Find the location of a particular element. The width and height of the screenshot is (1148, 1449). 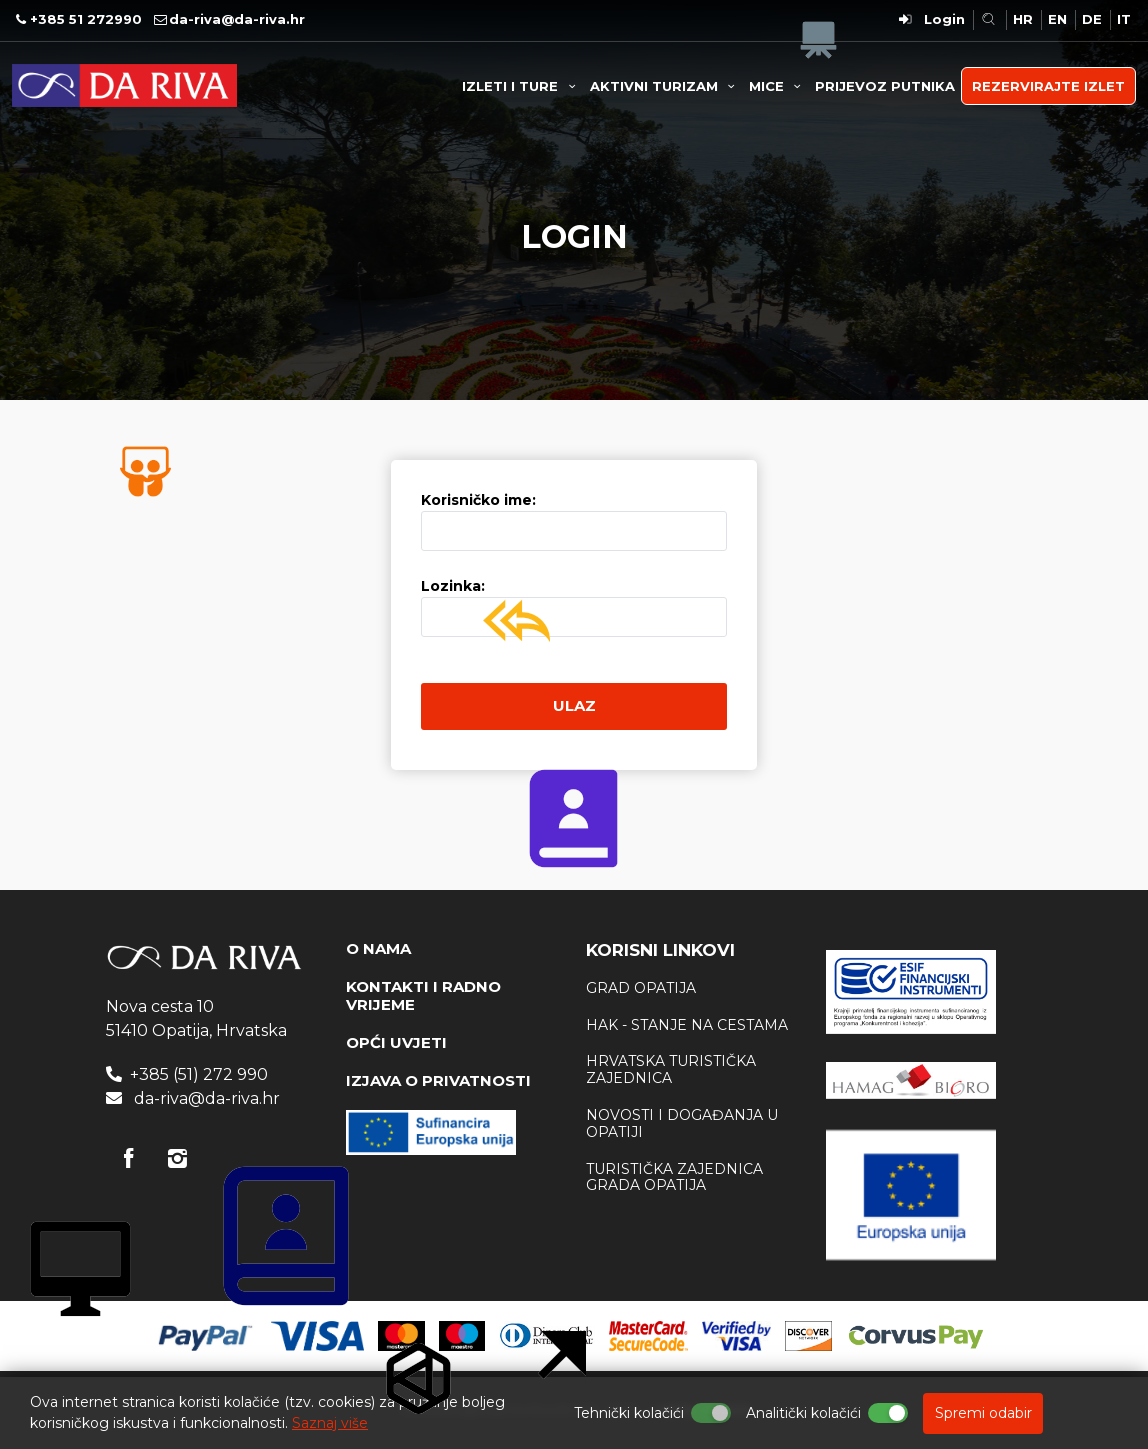

open slideshare app is located at coordinates (145, 471).